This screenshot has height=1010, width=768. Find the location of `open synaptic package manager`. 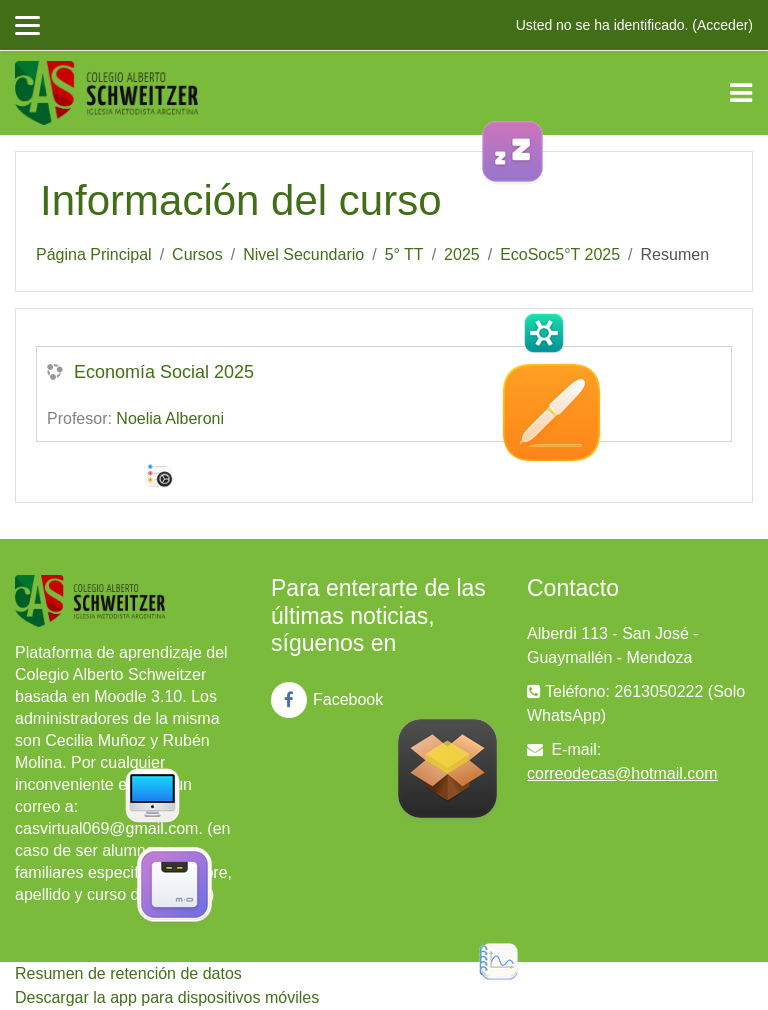

open synaptic package manager is located at coordinates (447, 768).